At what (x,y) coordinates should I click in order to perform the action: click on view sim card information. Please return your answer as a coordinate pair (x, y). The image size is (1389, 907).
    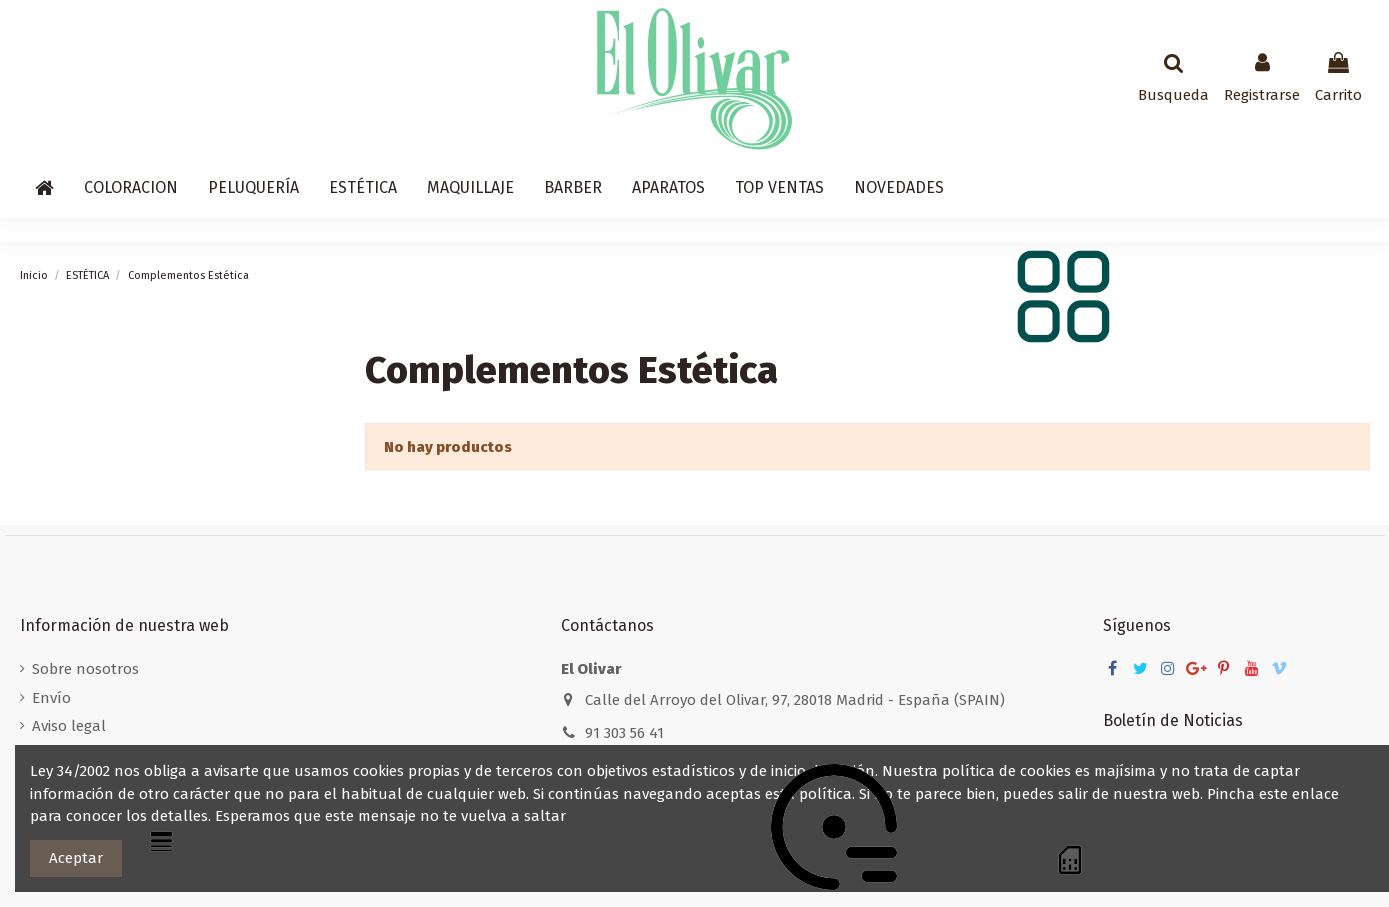
    Looking at the image, I should click on (1070, 860).